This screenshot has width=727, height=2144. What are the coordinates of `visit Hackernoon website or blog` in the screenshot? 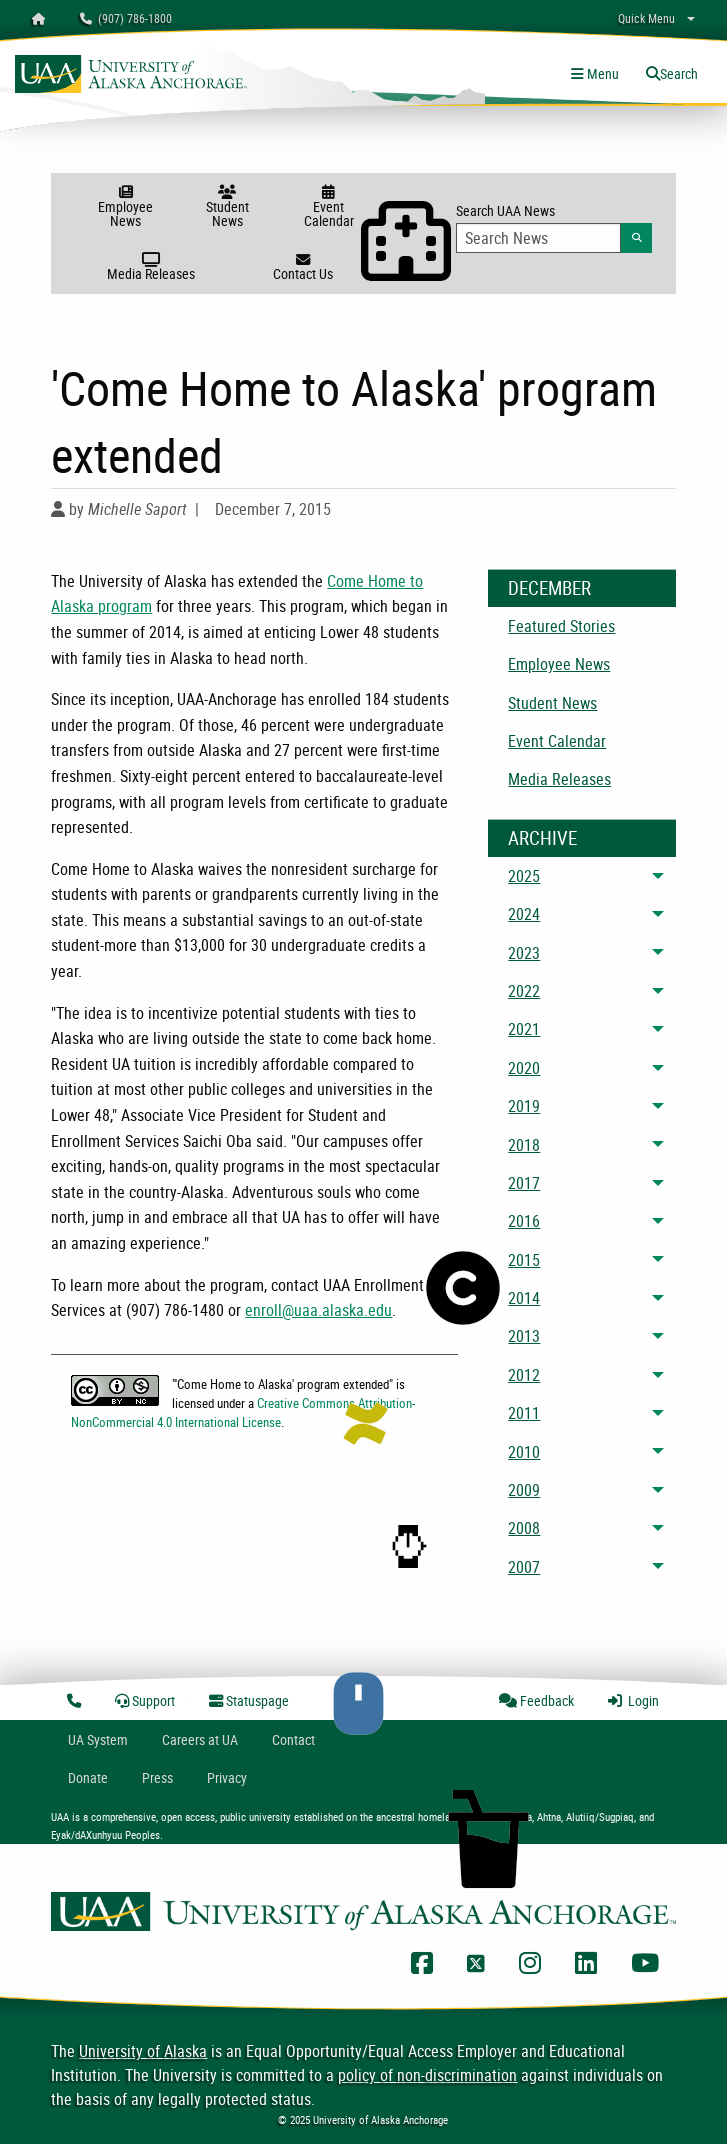 It's located at (409, 1546).